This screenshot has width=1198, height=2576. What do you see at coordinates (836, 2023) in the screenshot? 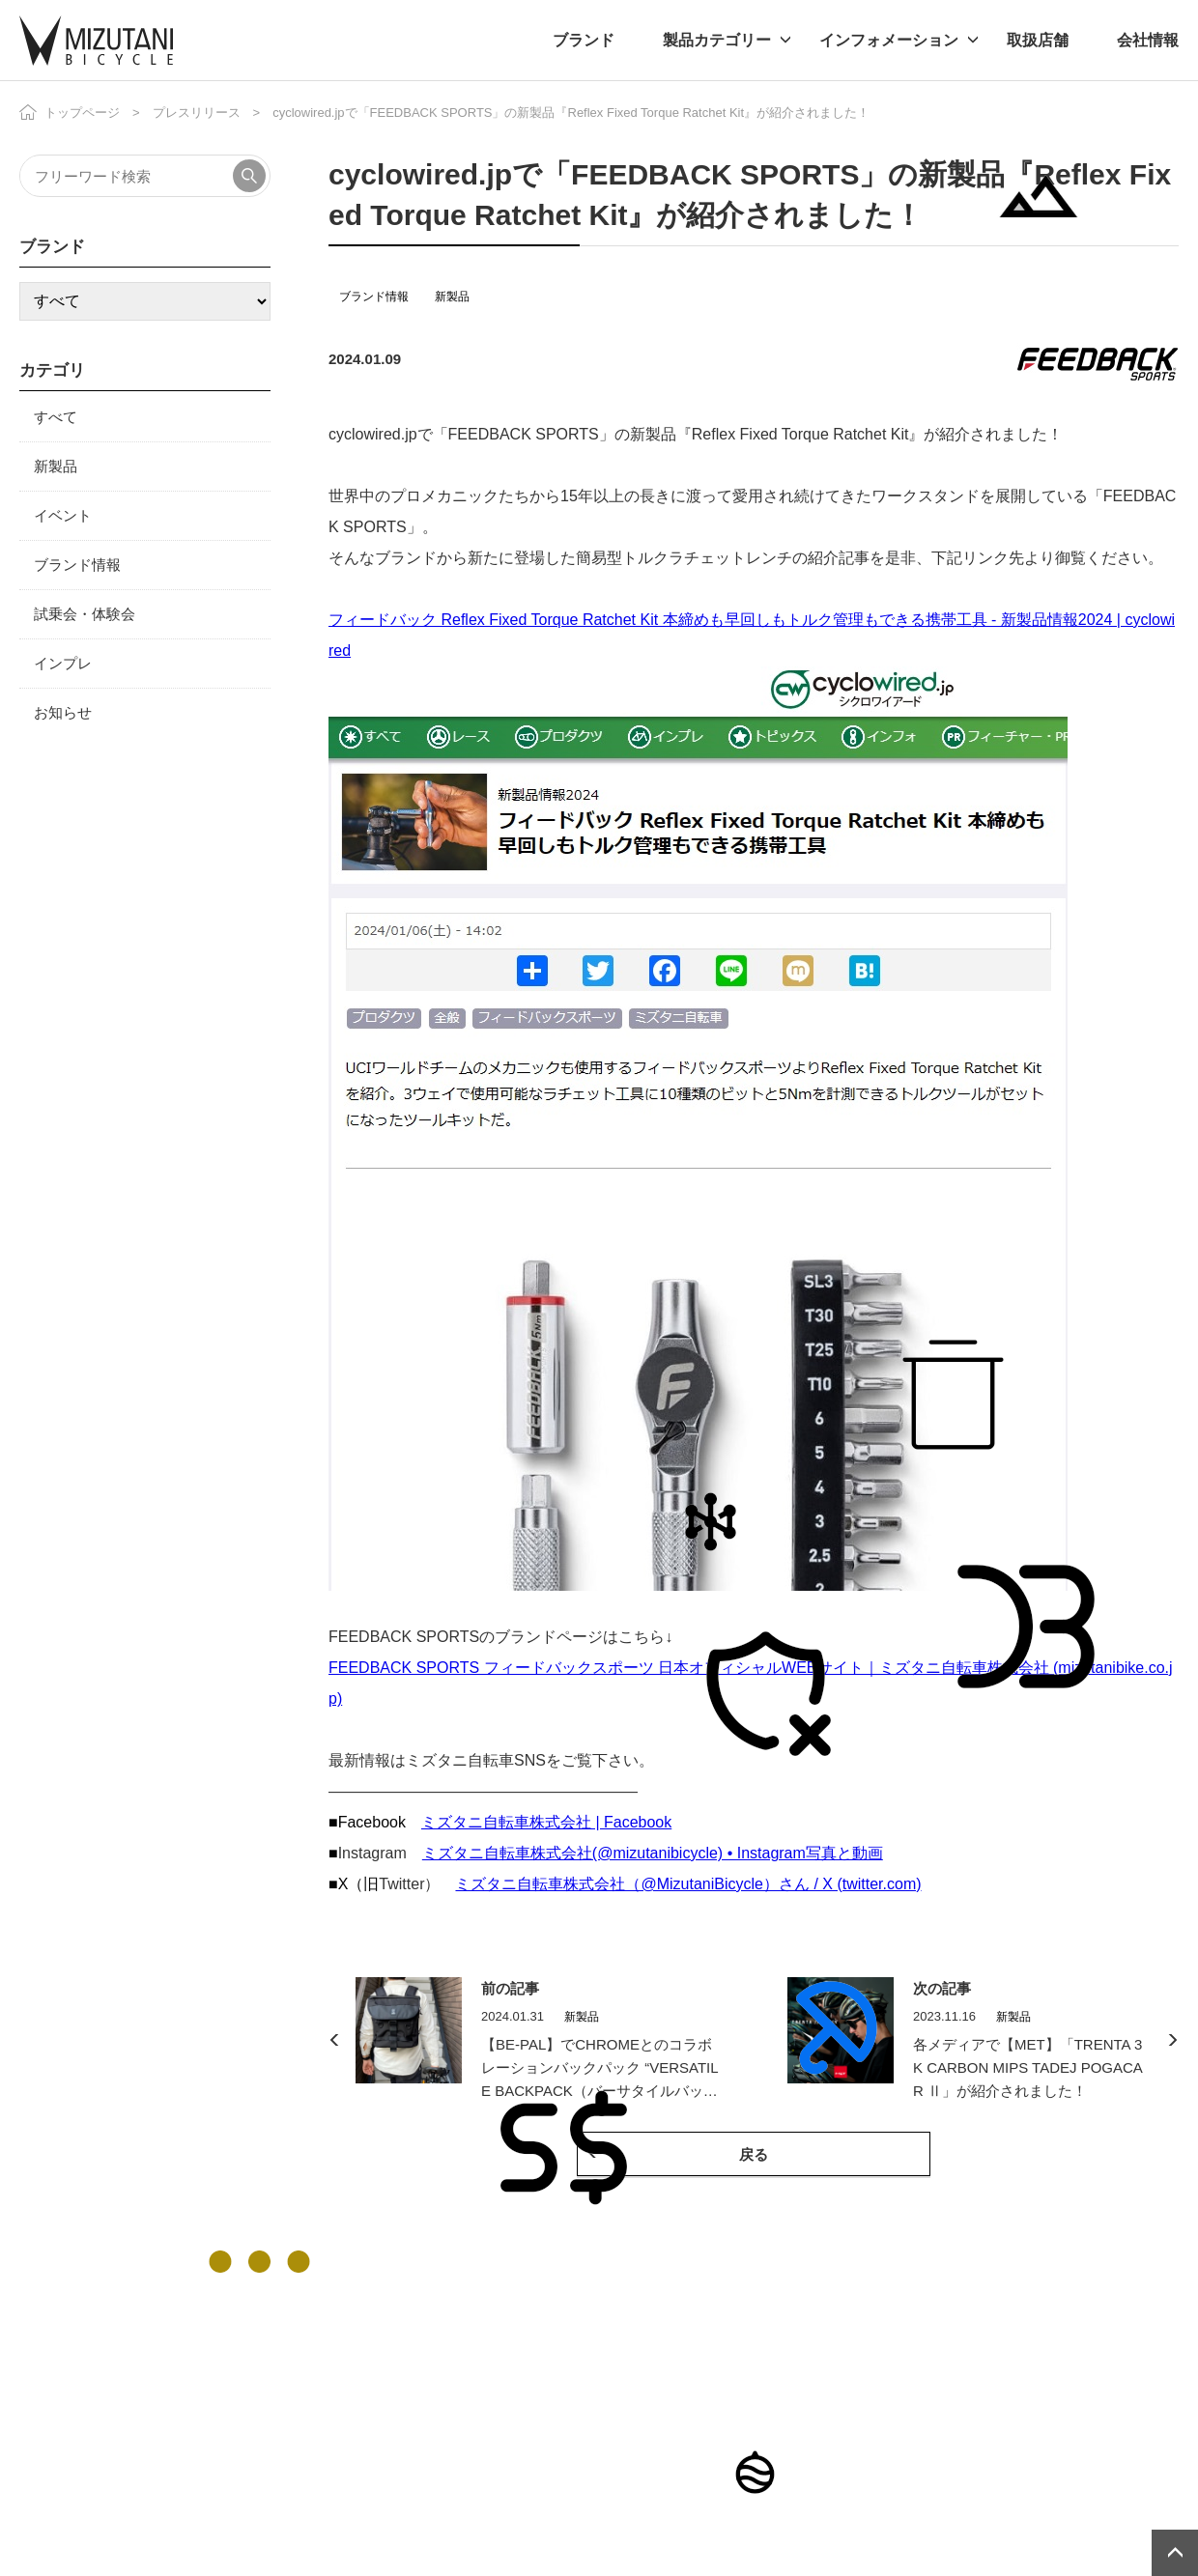
I see `view weather protection or rain forecast` at bounding box center [836, 2023].